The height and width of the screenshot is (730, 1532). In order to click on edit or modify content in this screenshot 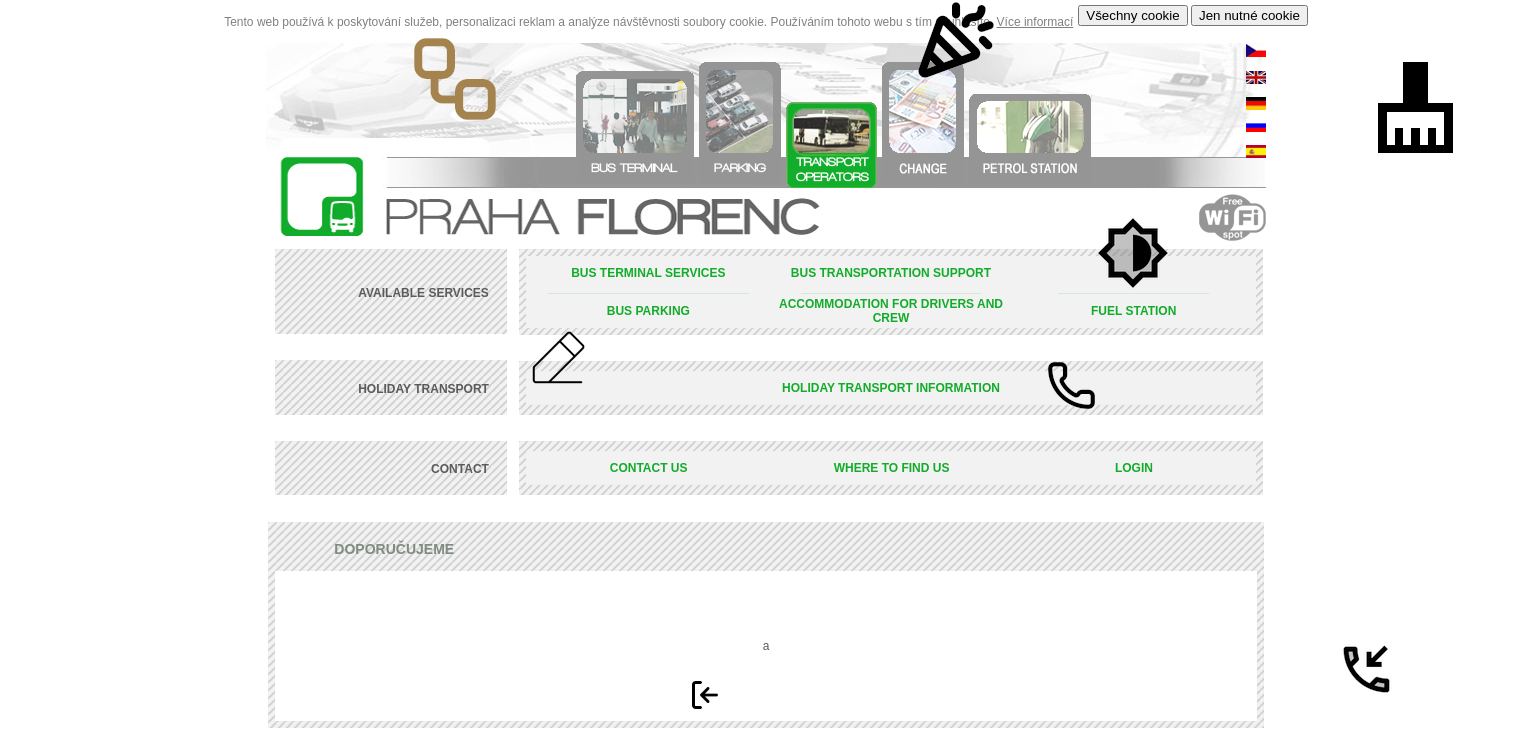, I will do `click(557, 358)`.